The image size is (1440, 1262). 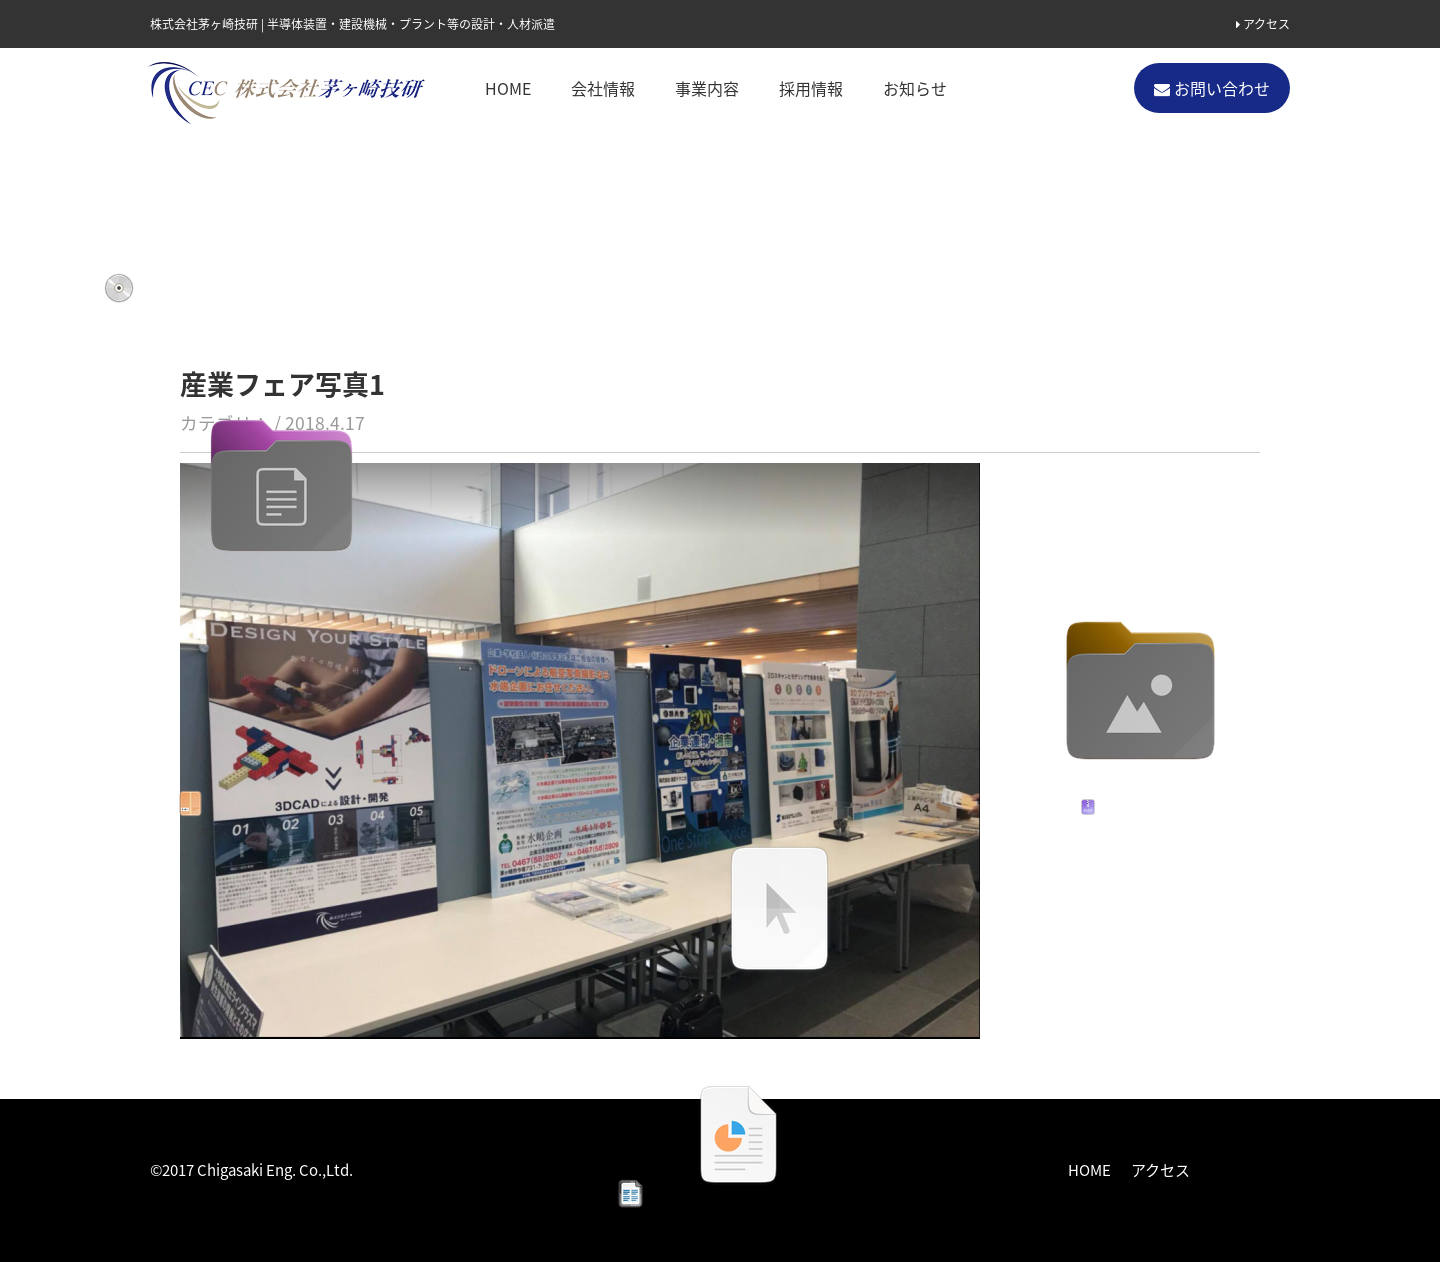 What do you see at coordinates (119, 288) in the screenshot?
I see `indicates a DVD+R disc drive or media` at bounding box center [119, 288].